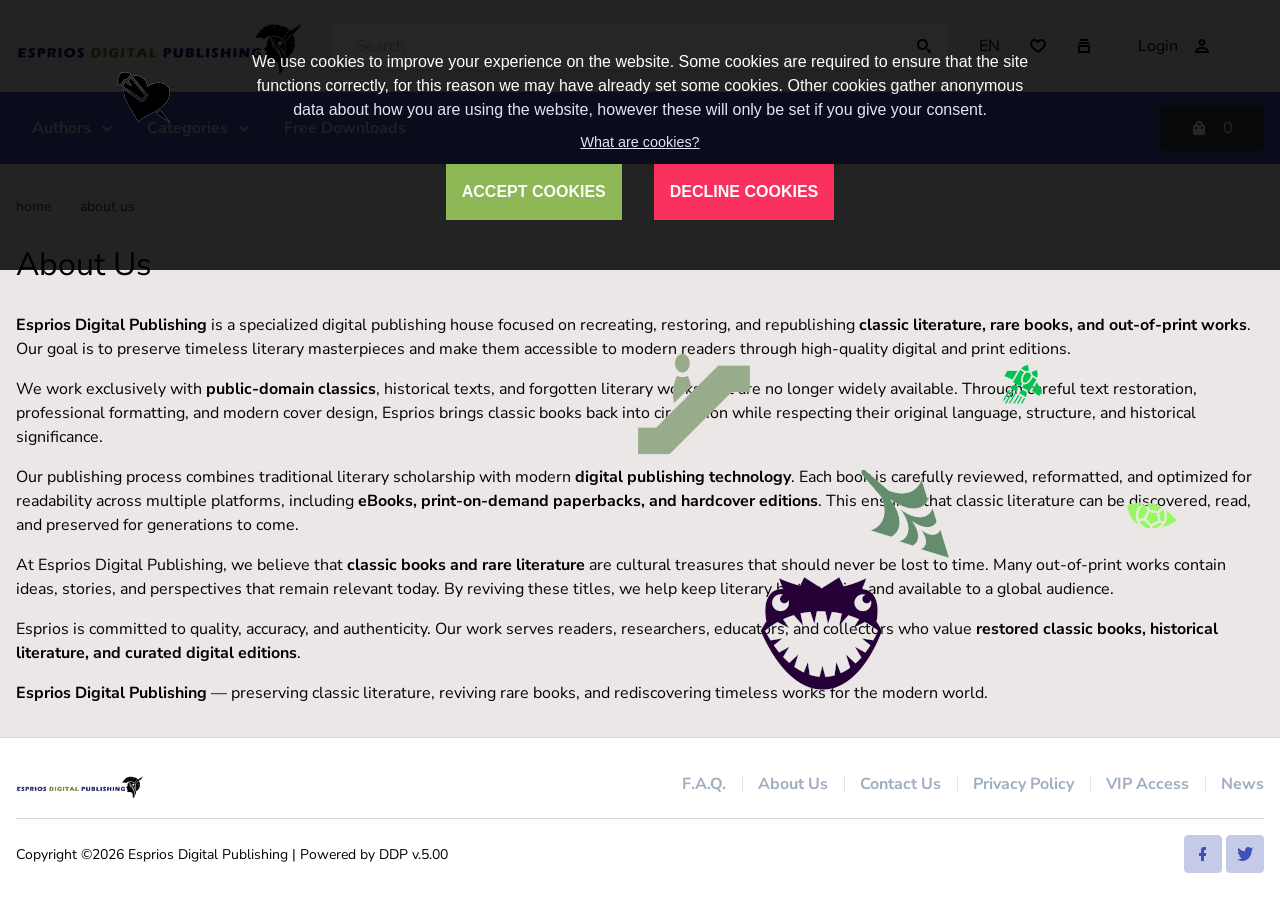 The image size is (1280, 921). I want to click on activate enhanced vision or perception ability, so click(1152, 517).